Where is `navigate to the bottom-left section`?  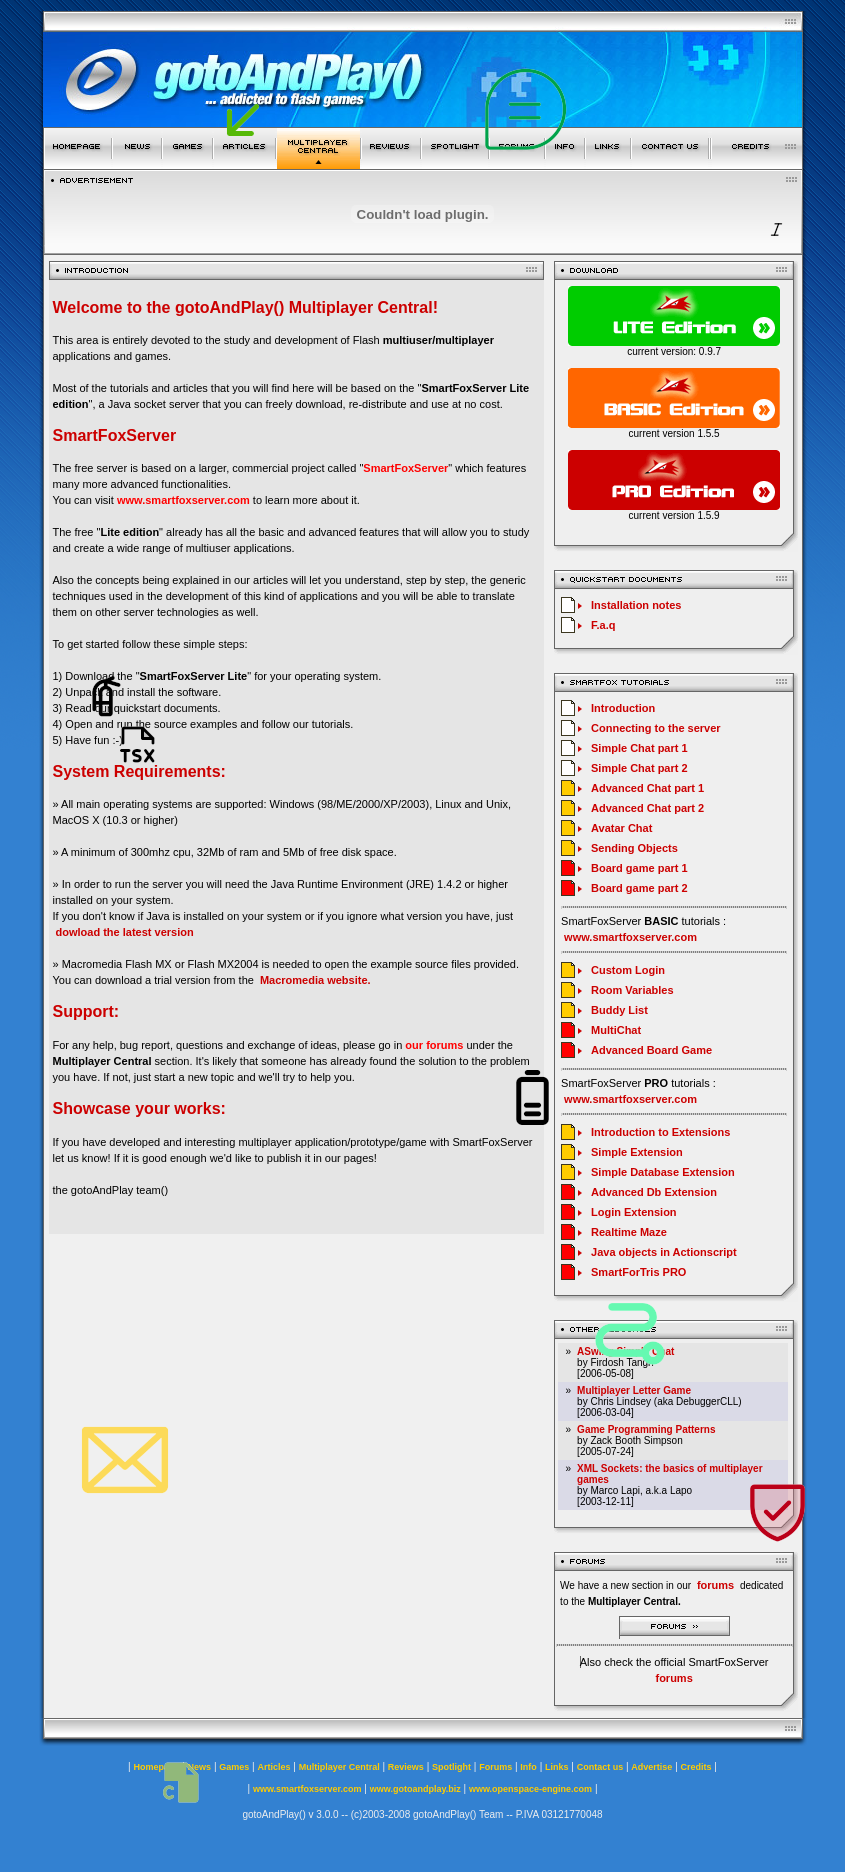
navigate to the bottom-left section is located at coordinates (243, 120).